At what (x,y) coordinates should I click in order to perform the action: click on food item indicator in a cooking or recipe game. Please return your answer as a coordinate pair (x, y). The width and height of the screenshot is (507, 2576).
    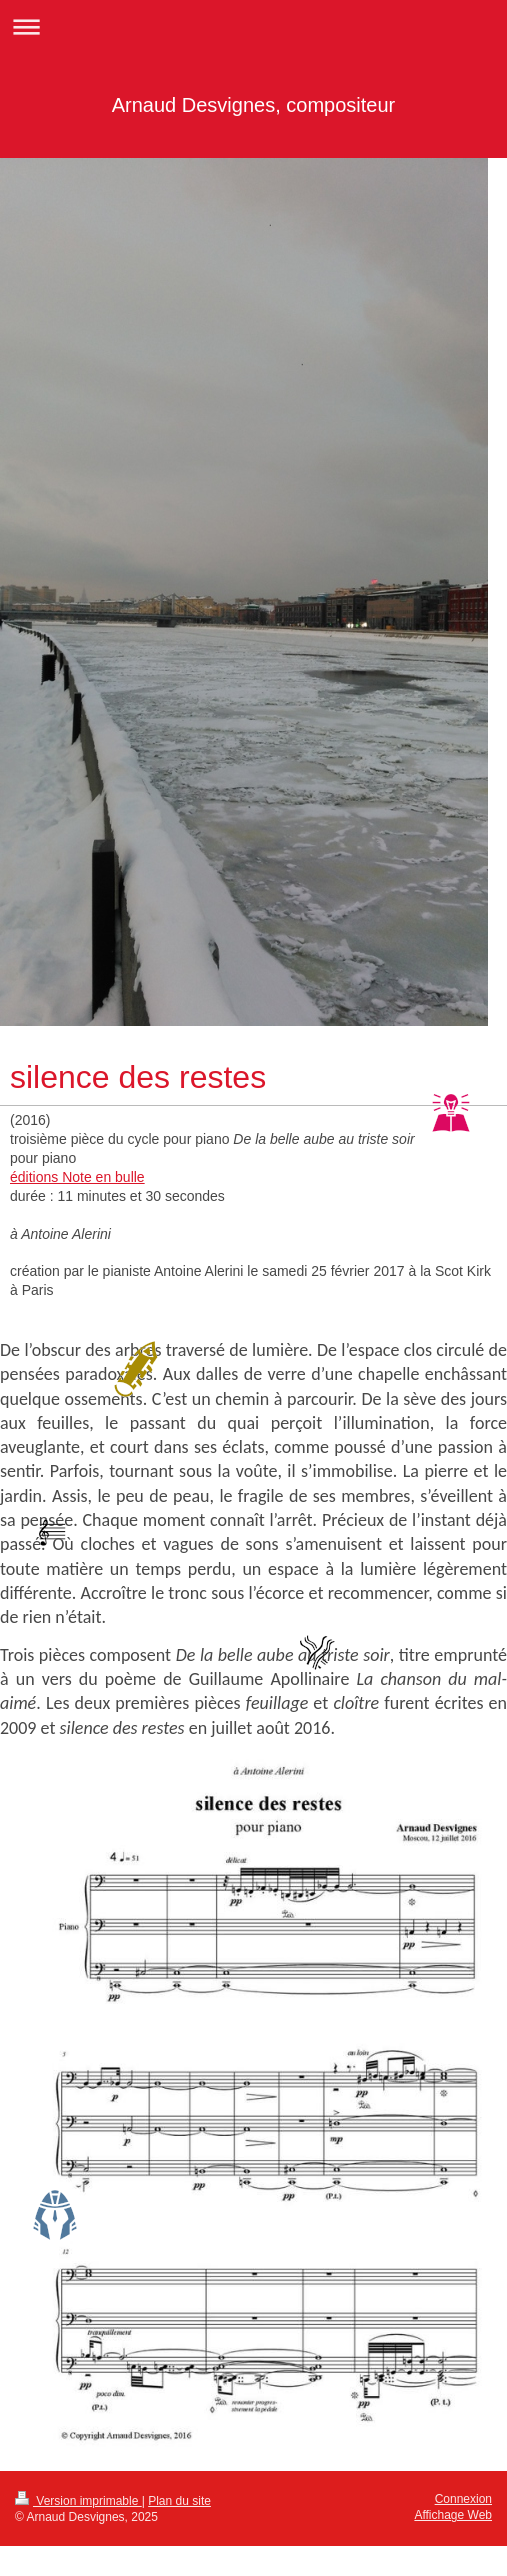
    Looking at the image, I should click on (317, 1652).